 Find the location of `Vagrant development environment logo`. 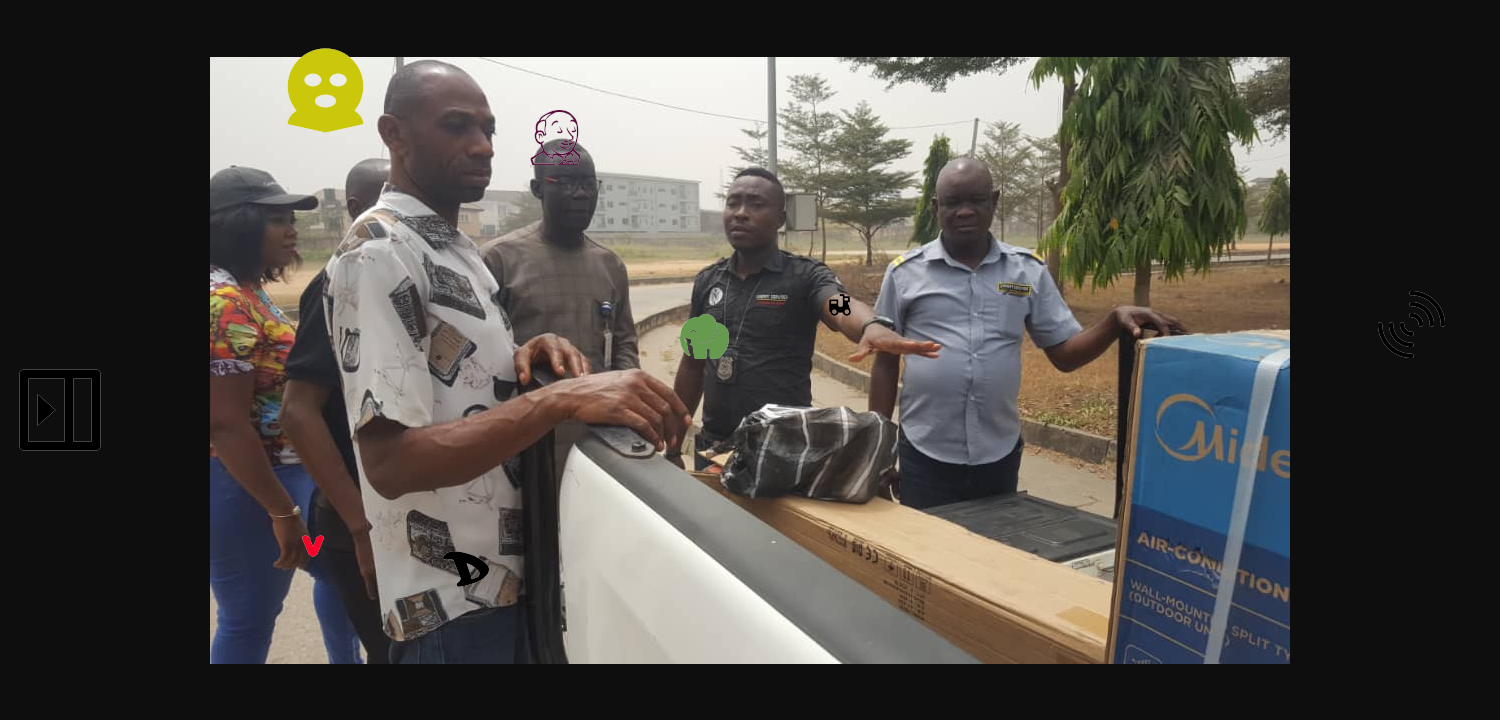

Vagrant development environment logo is located at coordinates (313, 546).